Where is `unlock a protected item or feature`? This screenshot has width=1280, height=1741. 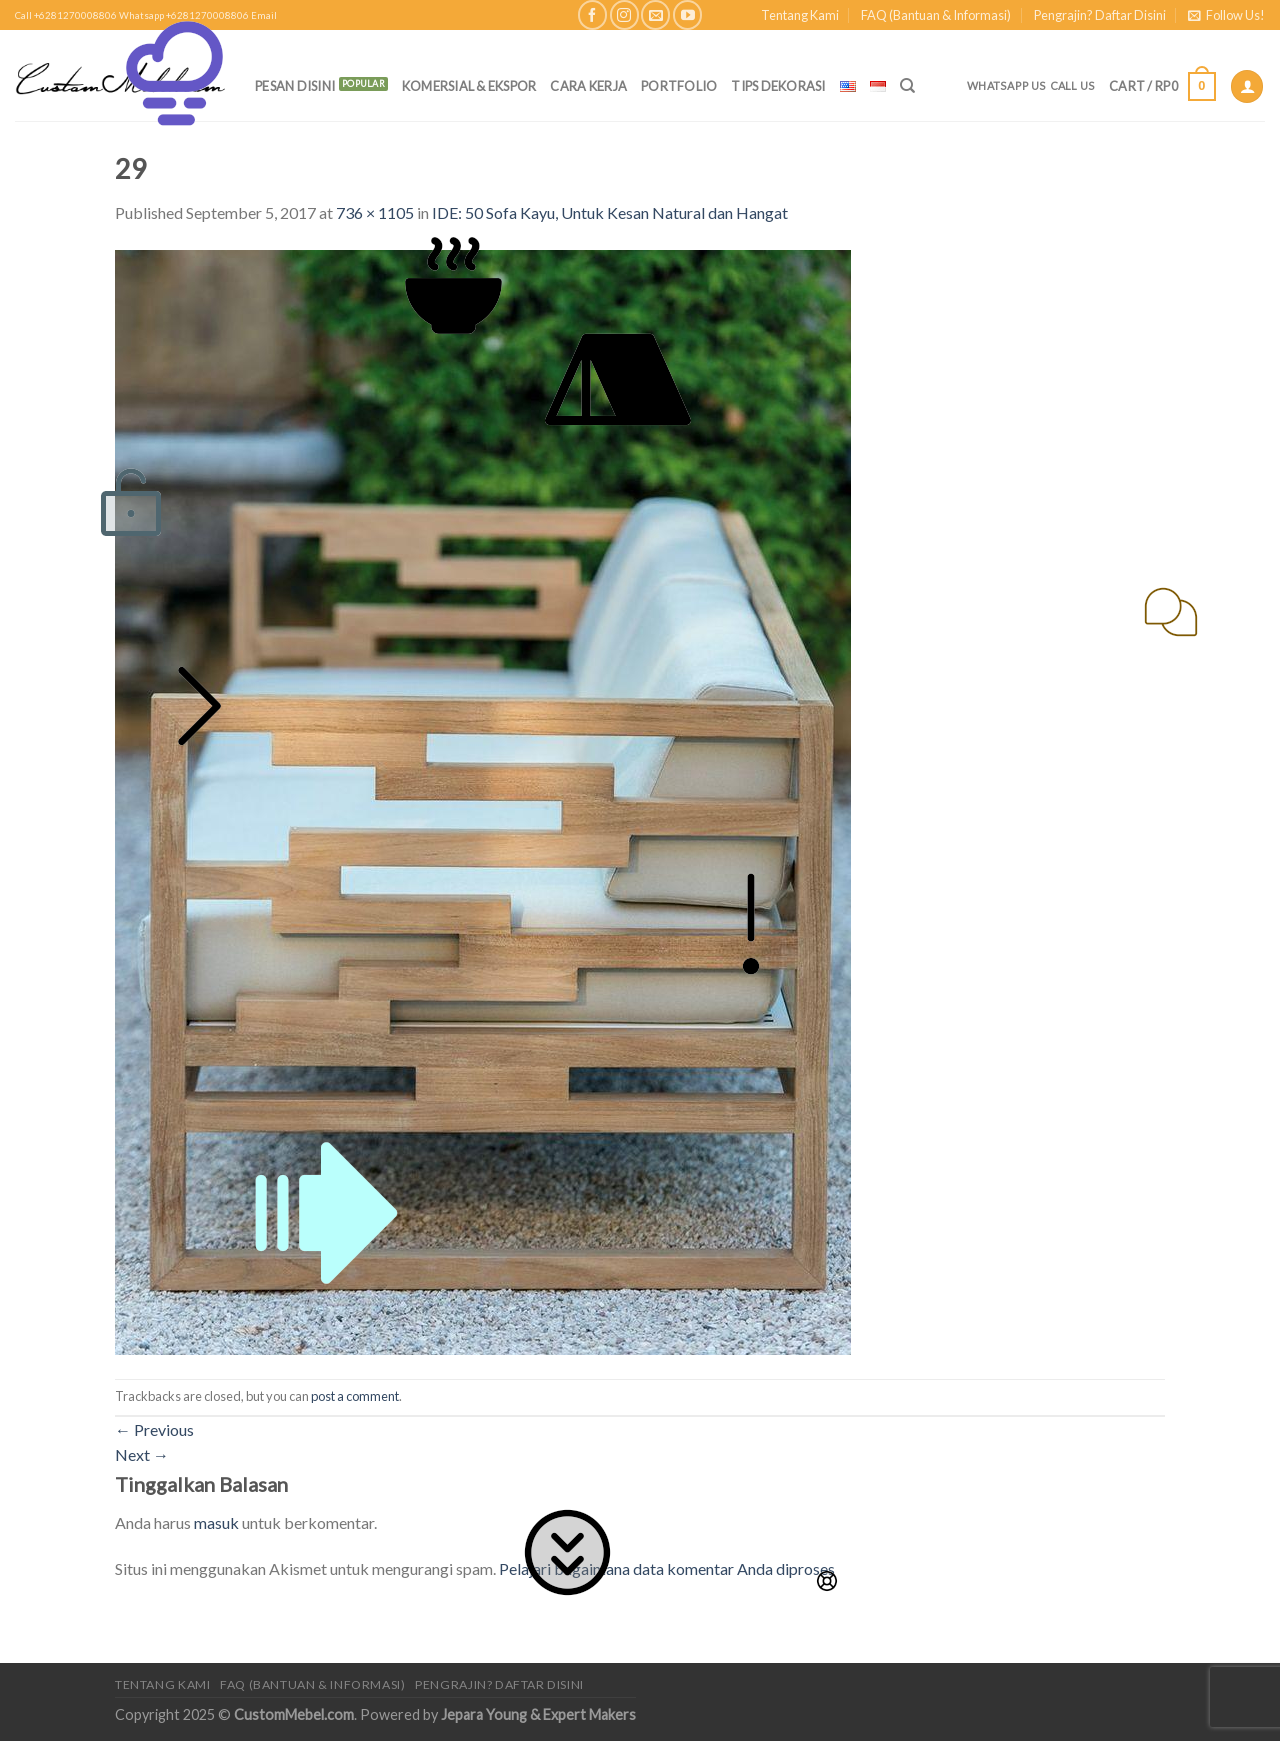
unlock a protected item or feature is located at coordinates (131, 506).